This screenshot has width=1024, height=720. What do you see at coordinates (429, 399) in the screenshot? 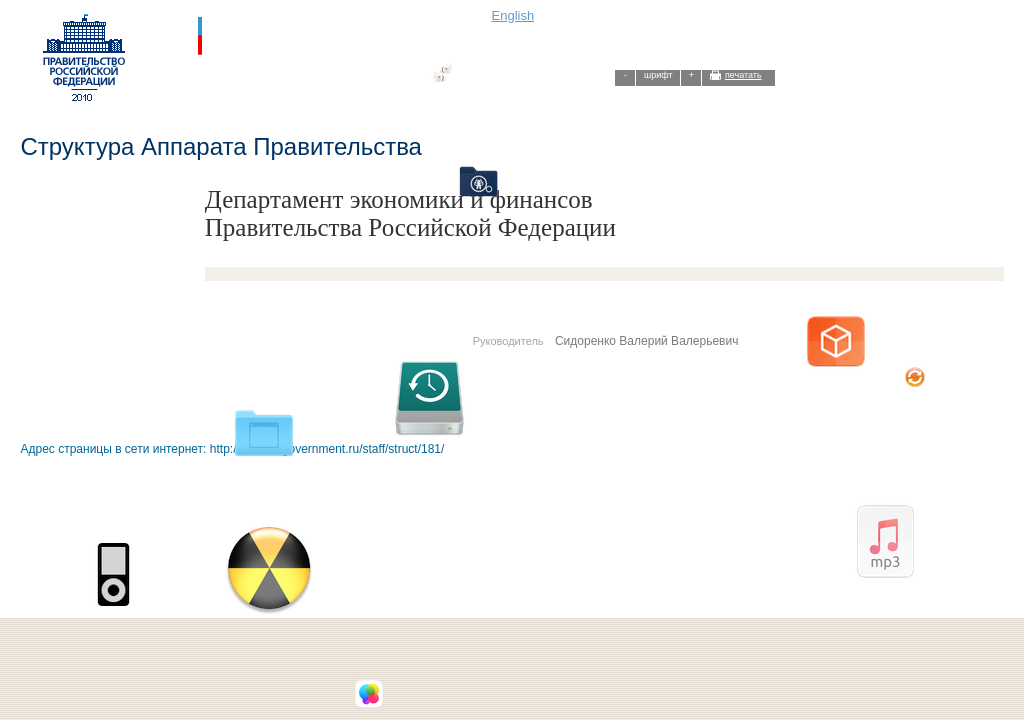
I see `access time machine backup disk` at bounding box center [429, 399].